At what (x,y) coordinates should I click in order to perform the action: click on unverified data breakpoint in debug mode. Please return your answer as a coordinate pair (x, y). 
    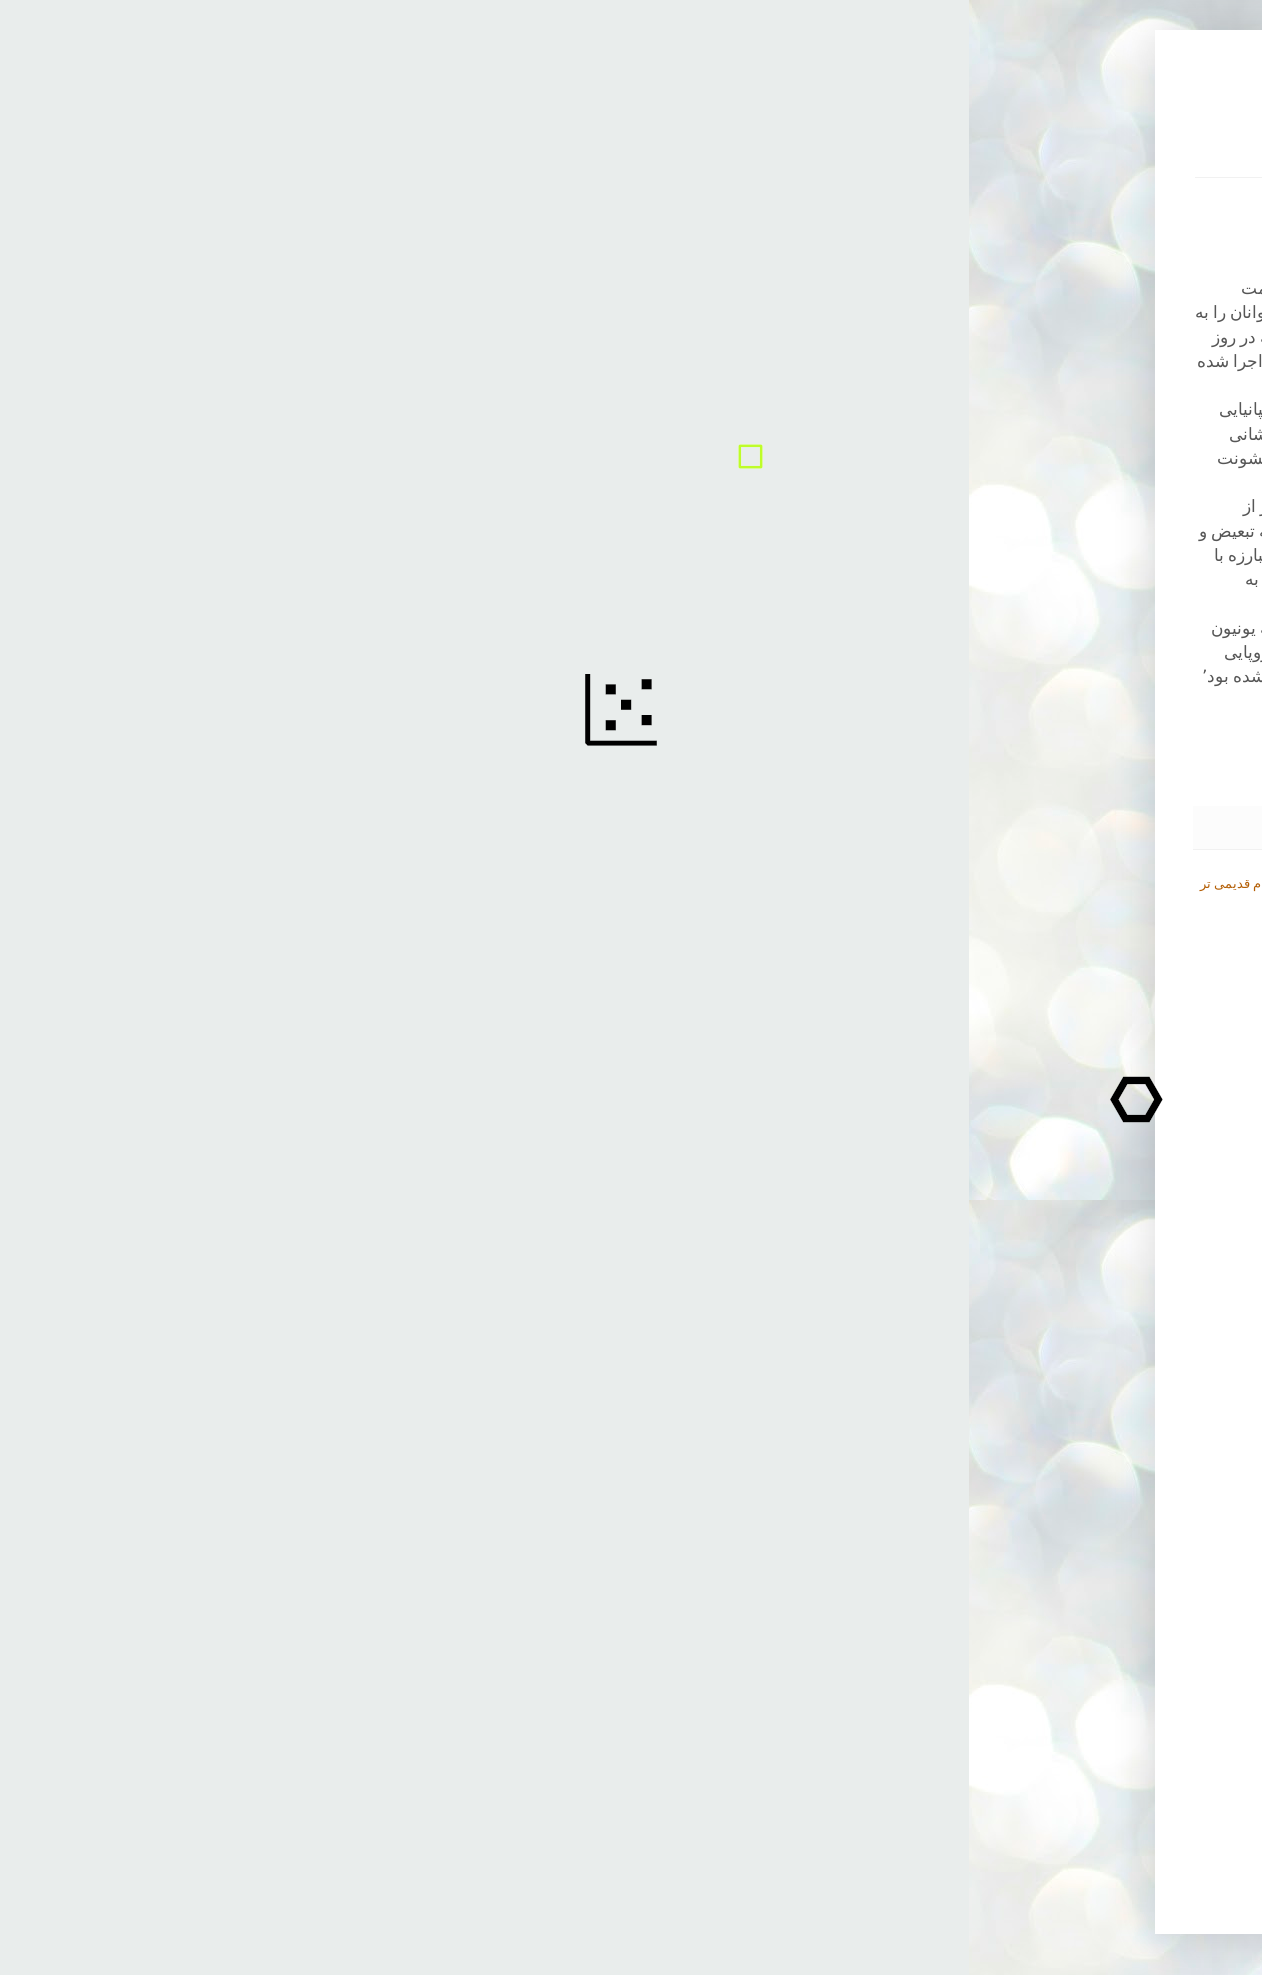
    Looking at the image, I should click on (1138, 1099).